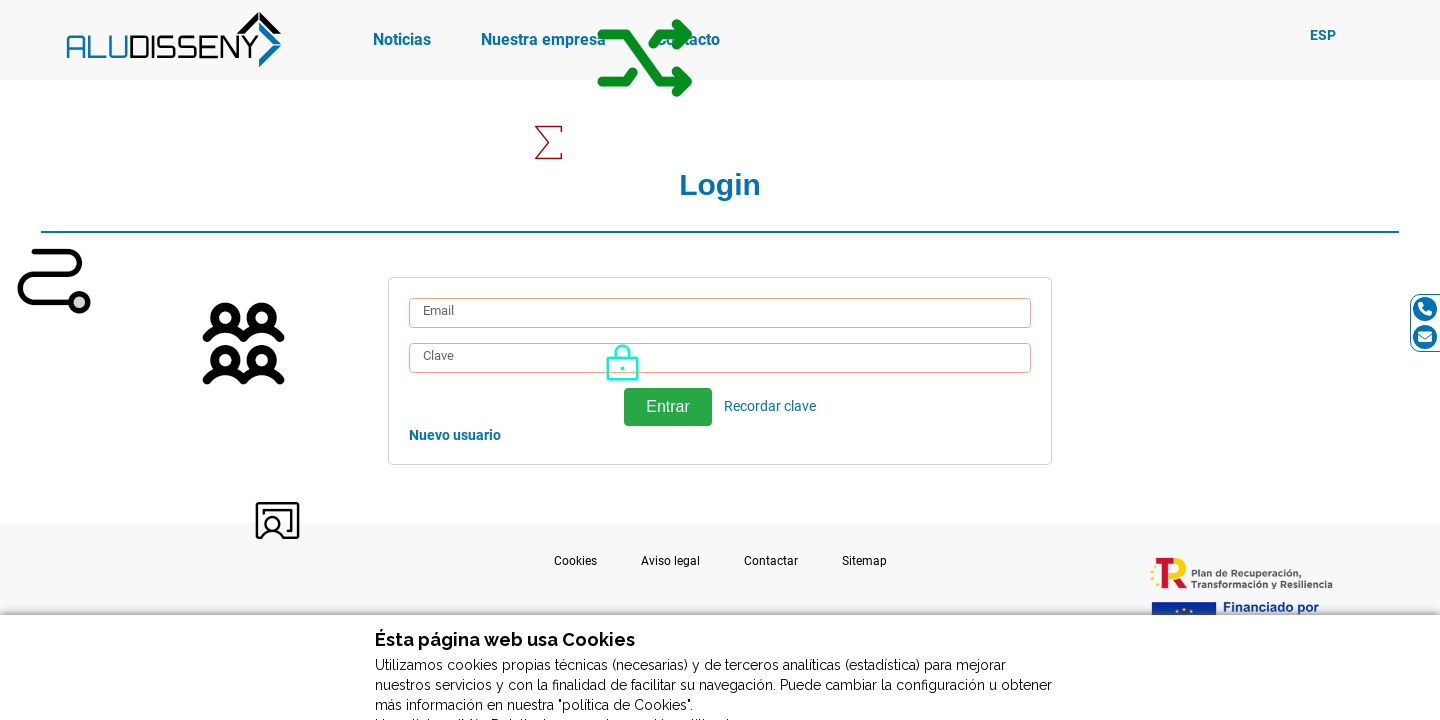  I want to click on shuffle or randomize playlist order, so click(643, 58).